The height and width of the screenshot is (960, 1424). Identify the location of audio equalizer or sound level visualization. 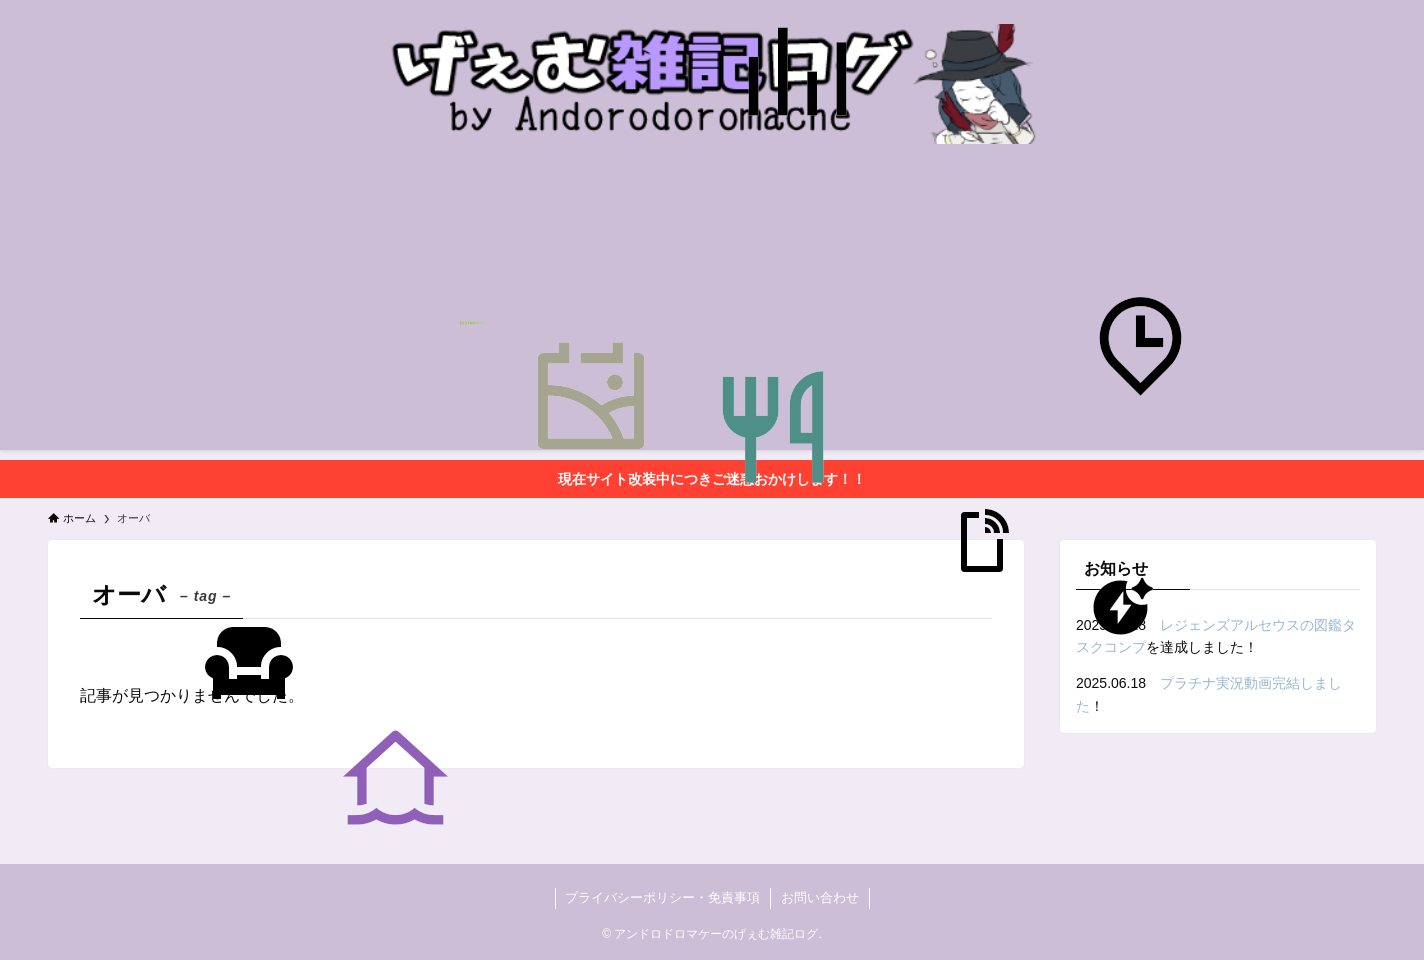
(797, 71).